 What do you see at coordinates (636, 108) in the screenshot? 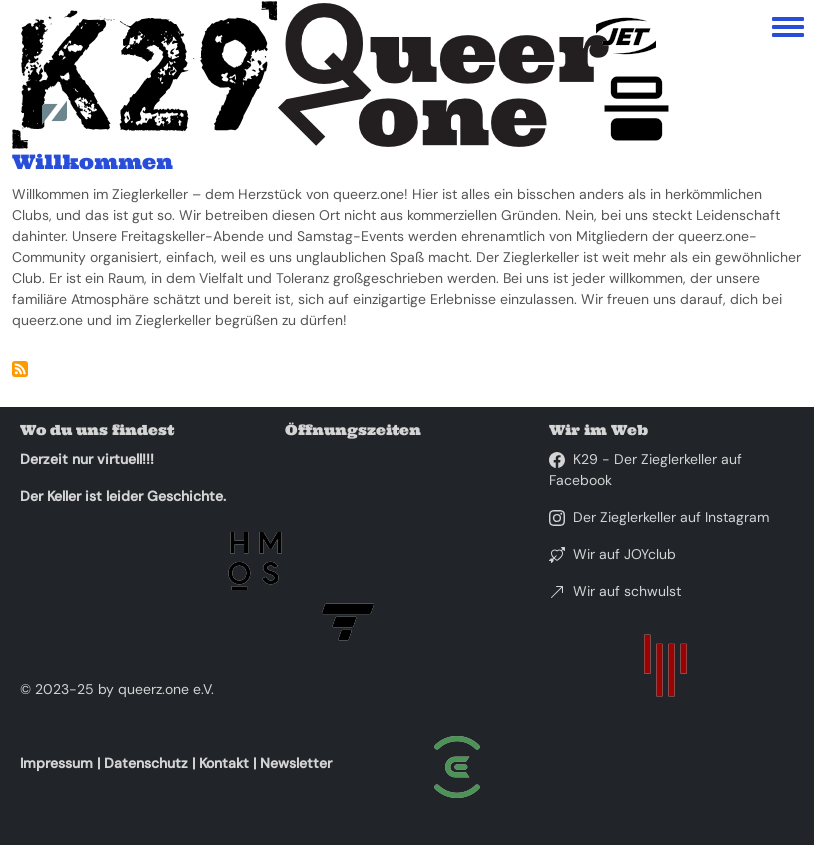
I see `flip content vertically` at bounding box center [636, 108].